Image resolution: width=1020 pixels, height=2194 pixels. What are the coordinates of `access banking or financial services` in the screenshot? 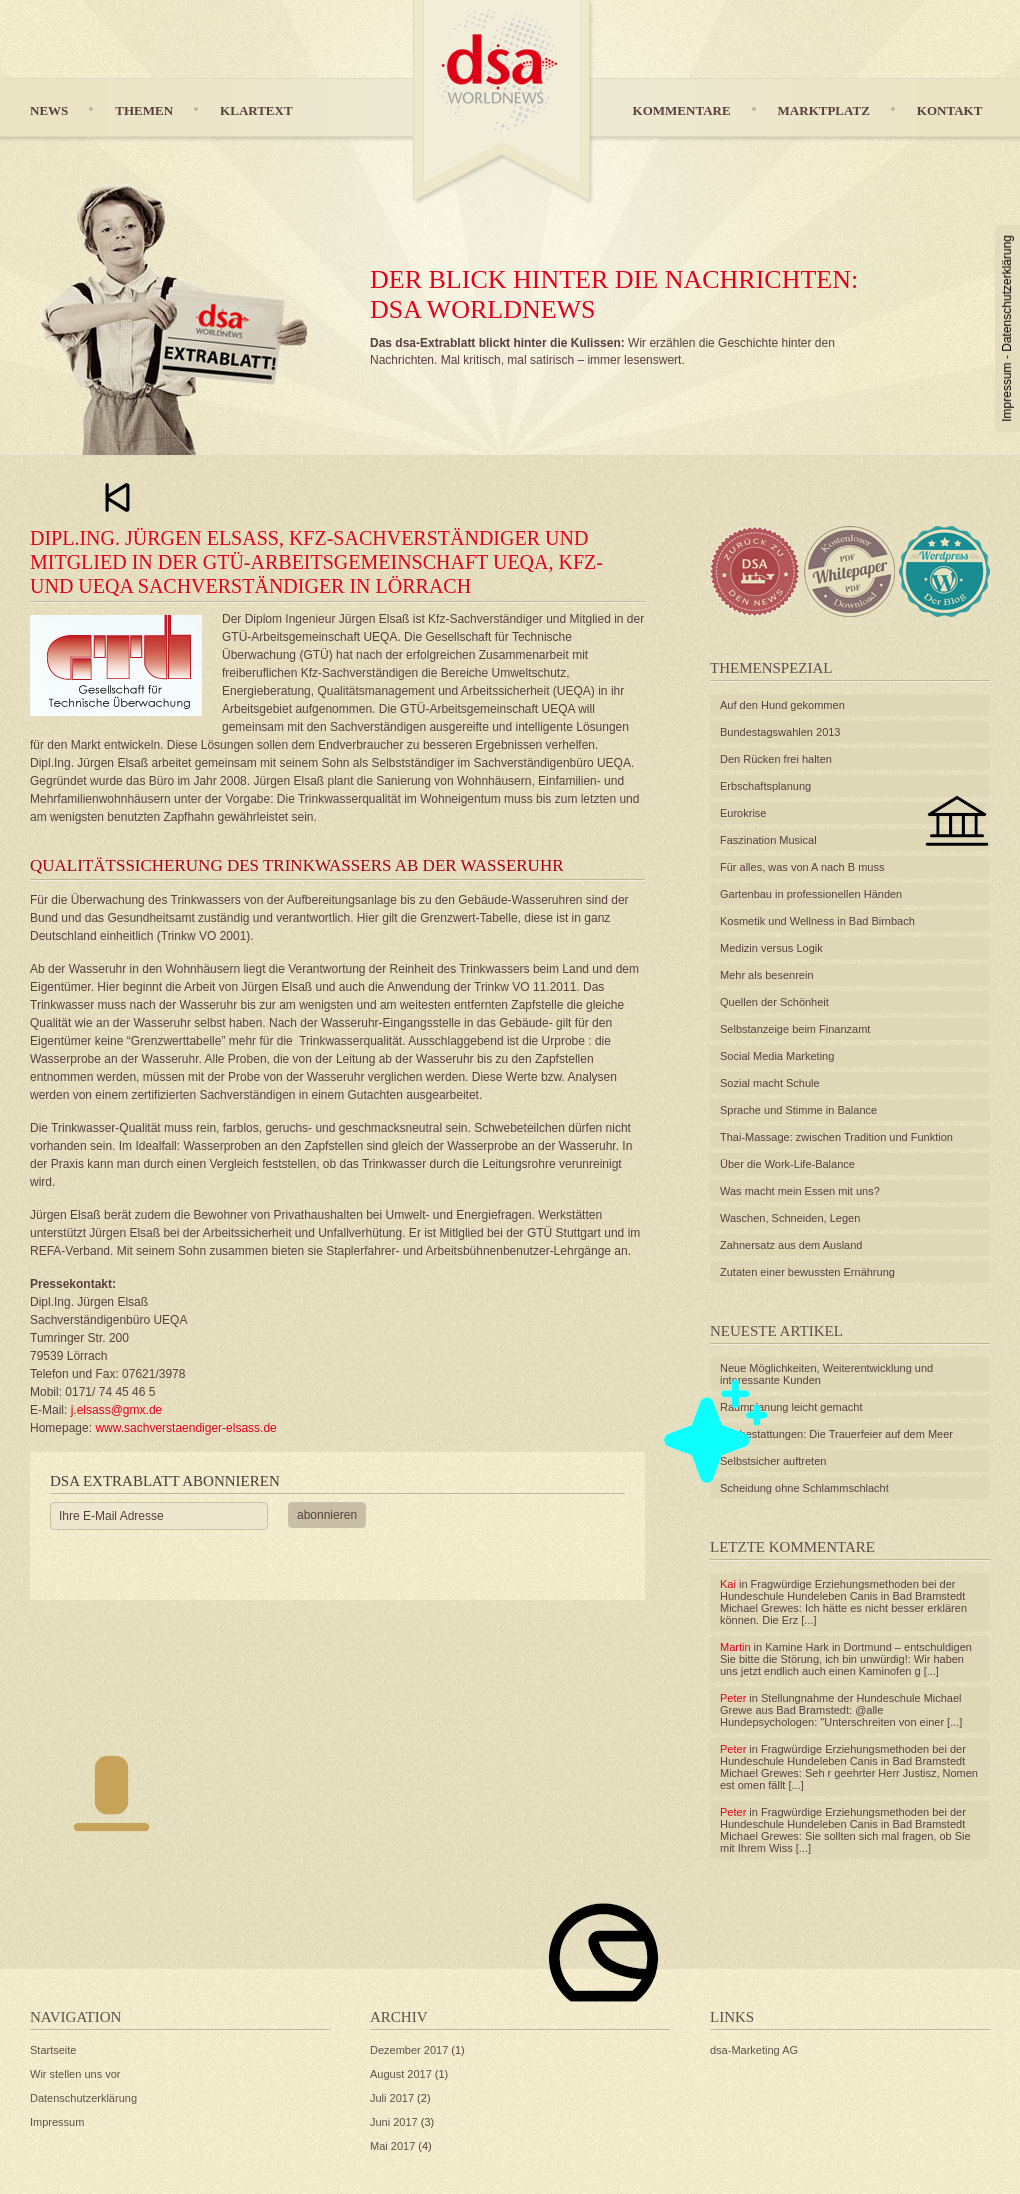 It's located at (957, 823).